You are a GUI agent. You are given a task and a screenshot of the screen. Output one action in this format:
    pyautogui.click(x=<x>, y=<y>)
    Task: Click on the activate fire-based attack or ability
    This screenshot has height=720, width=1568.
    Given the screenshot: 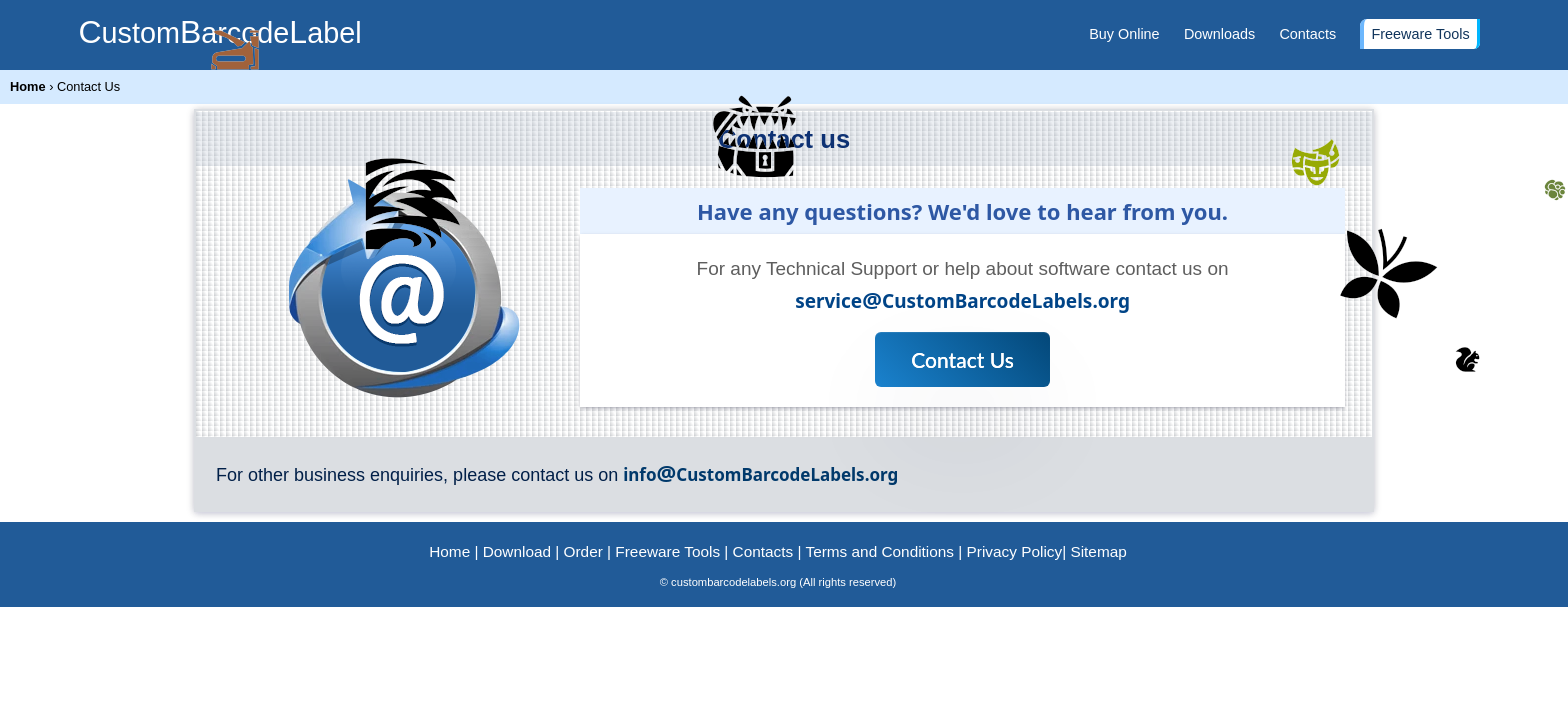 What is the action you would take?
    pyautogui.click(x=413, y=202)
    